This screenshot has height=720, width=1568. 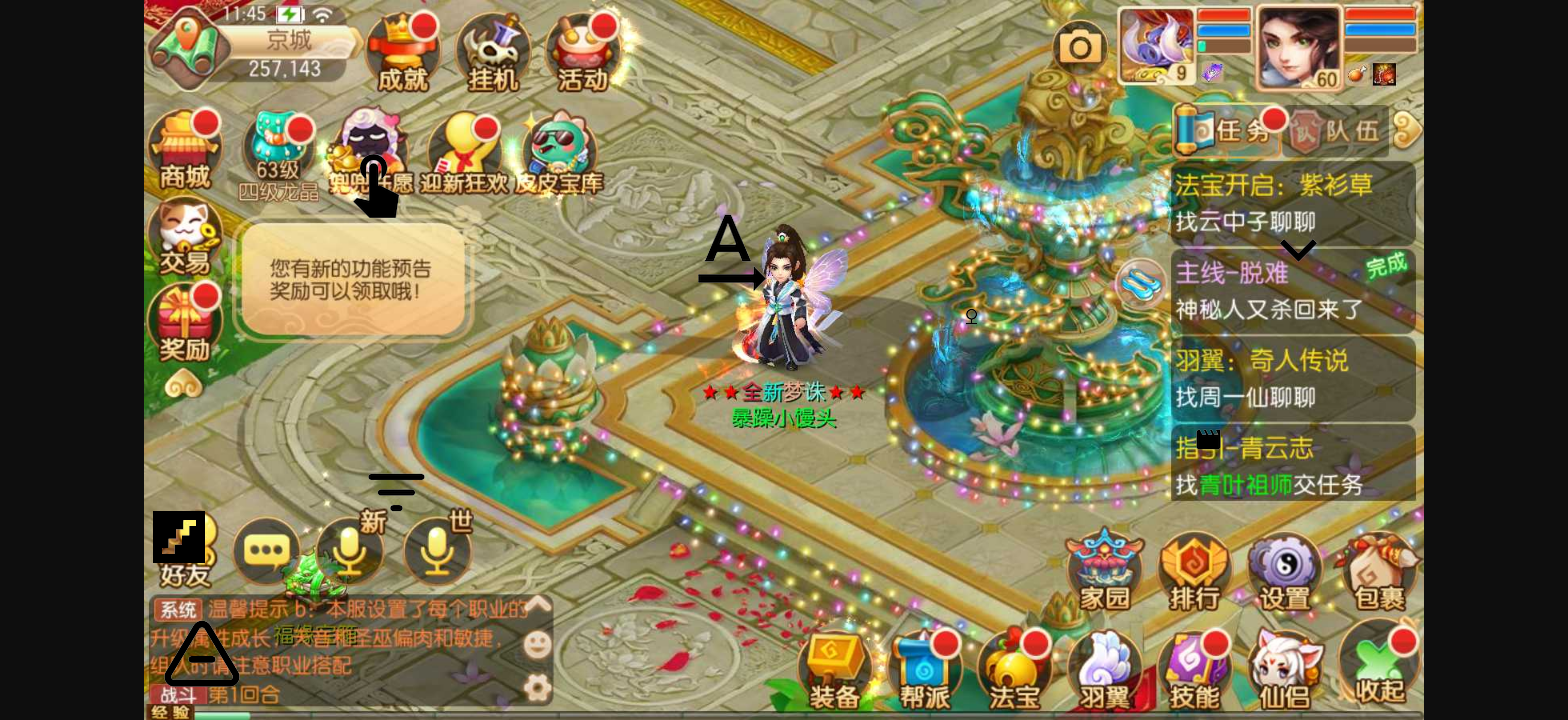 I want to click on set text to horizontal orientation, so click(x=728, y=253).